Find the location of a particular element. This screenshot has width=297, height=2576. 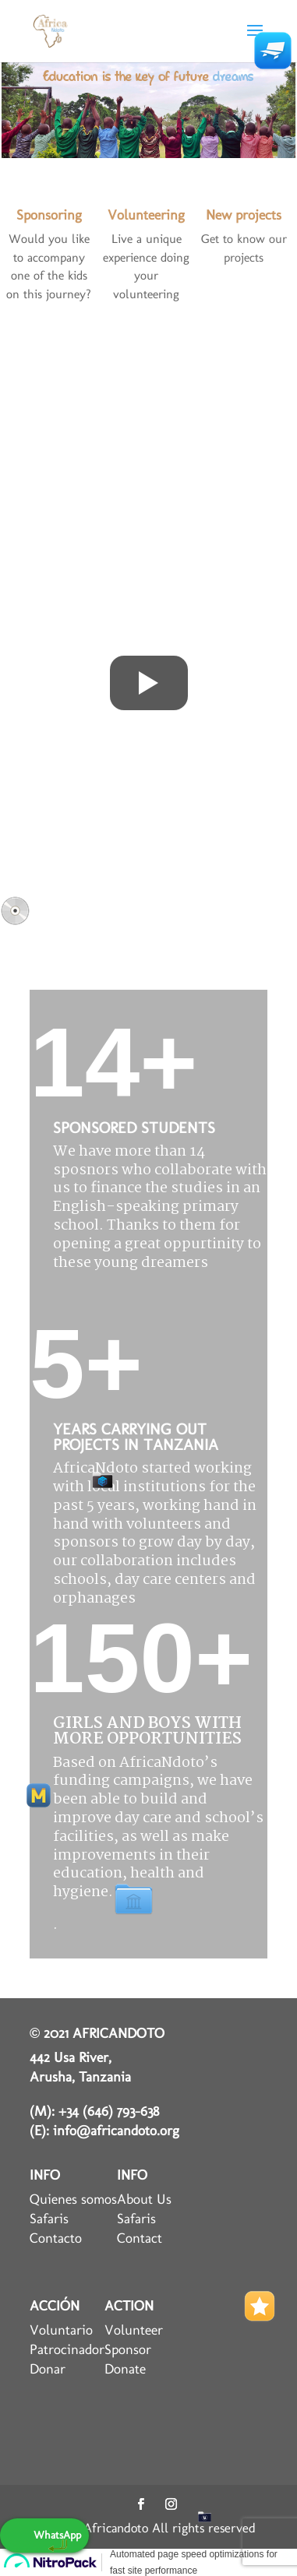

indicates a blank DVD-R disc ready for burning is located at coordinates (15, 910).